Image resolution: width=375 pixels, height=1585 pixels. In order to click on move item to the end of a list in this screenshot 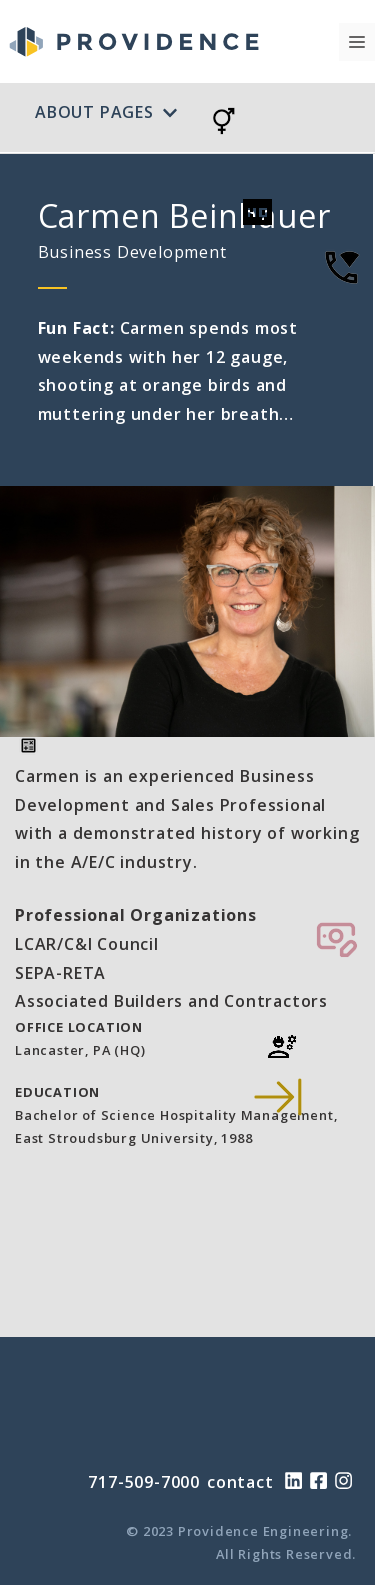, I will do `click(279, 1097)`.